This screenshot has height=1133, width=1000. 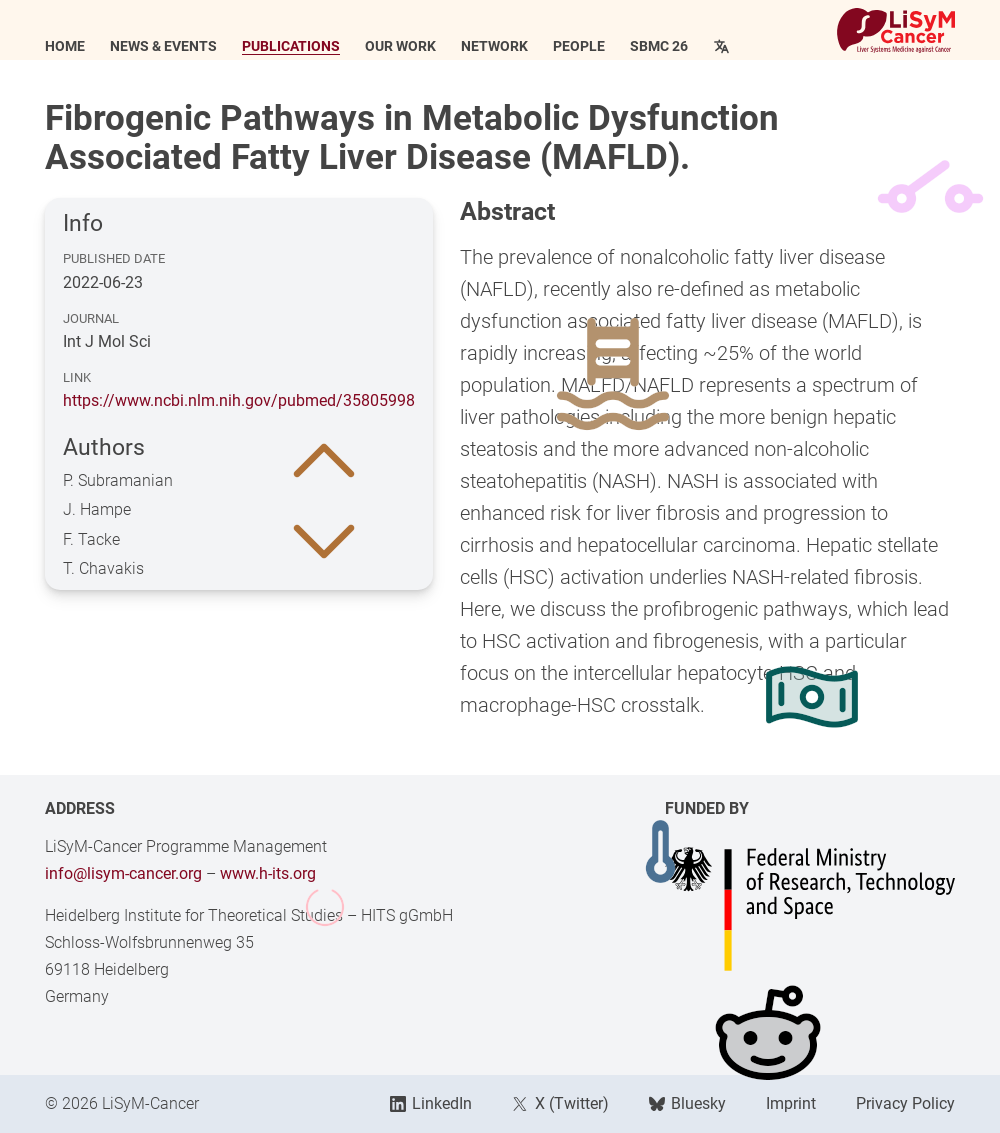 What do you see at coordinates (930, 198) in the screenshot?
I see `indicates circuit is disconnected or open` at bounding box center [930, 198].